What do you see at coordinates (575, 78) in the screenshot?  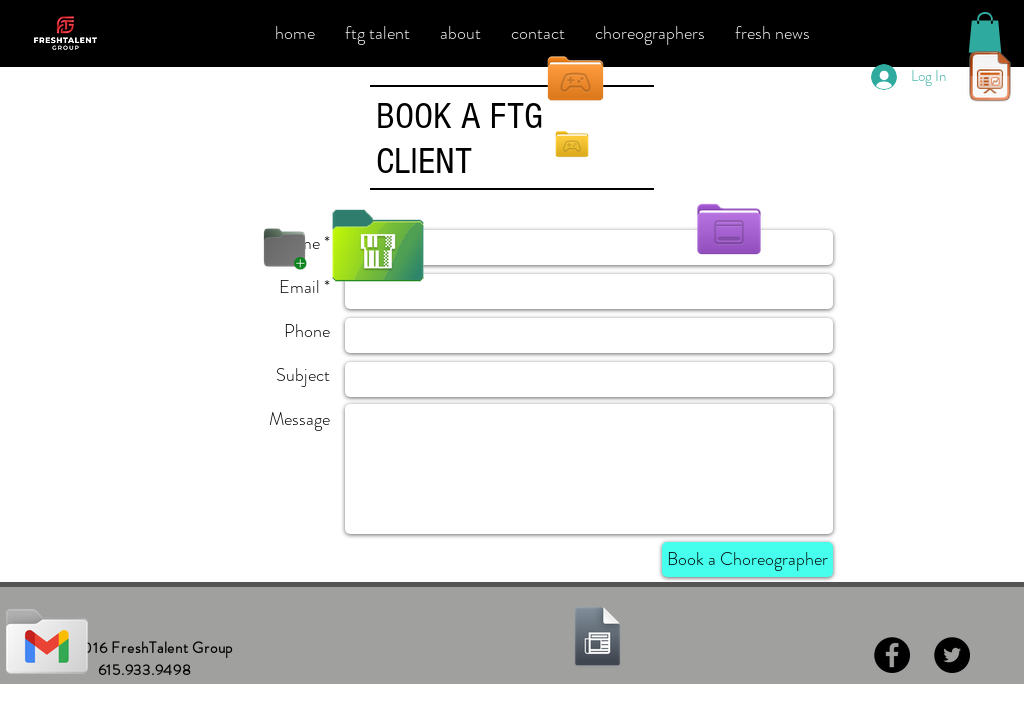 I see `open your games folder` at bounding box center [575, 78].